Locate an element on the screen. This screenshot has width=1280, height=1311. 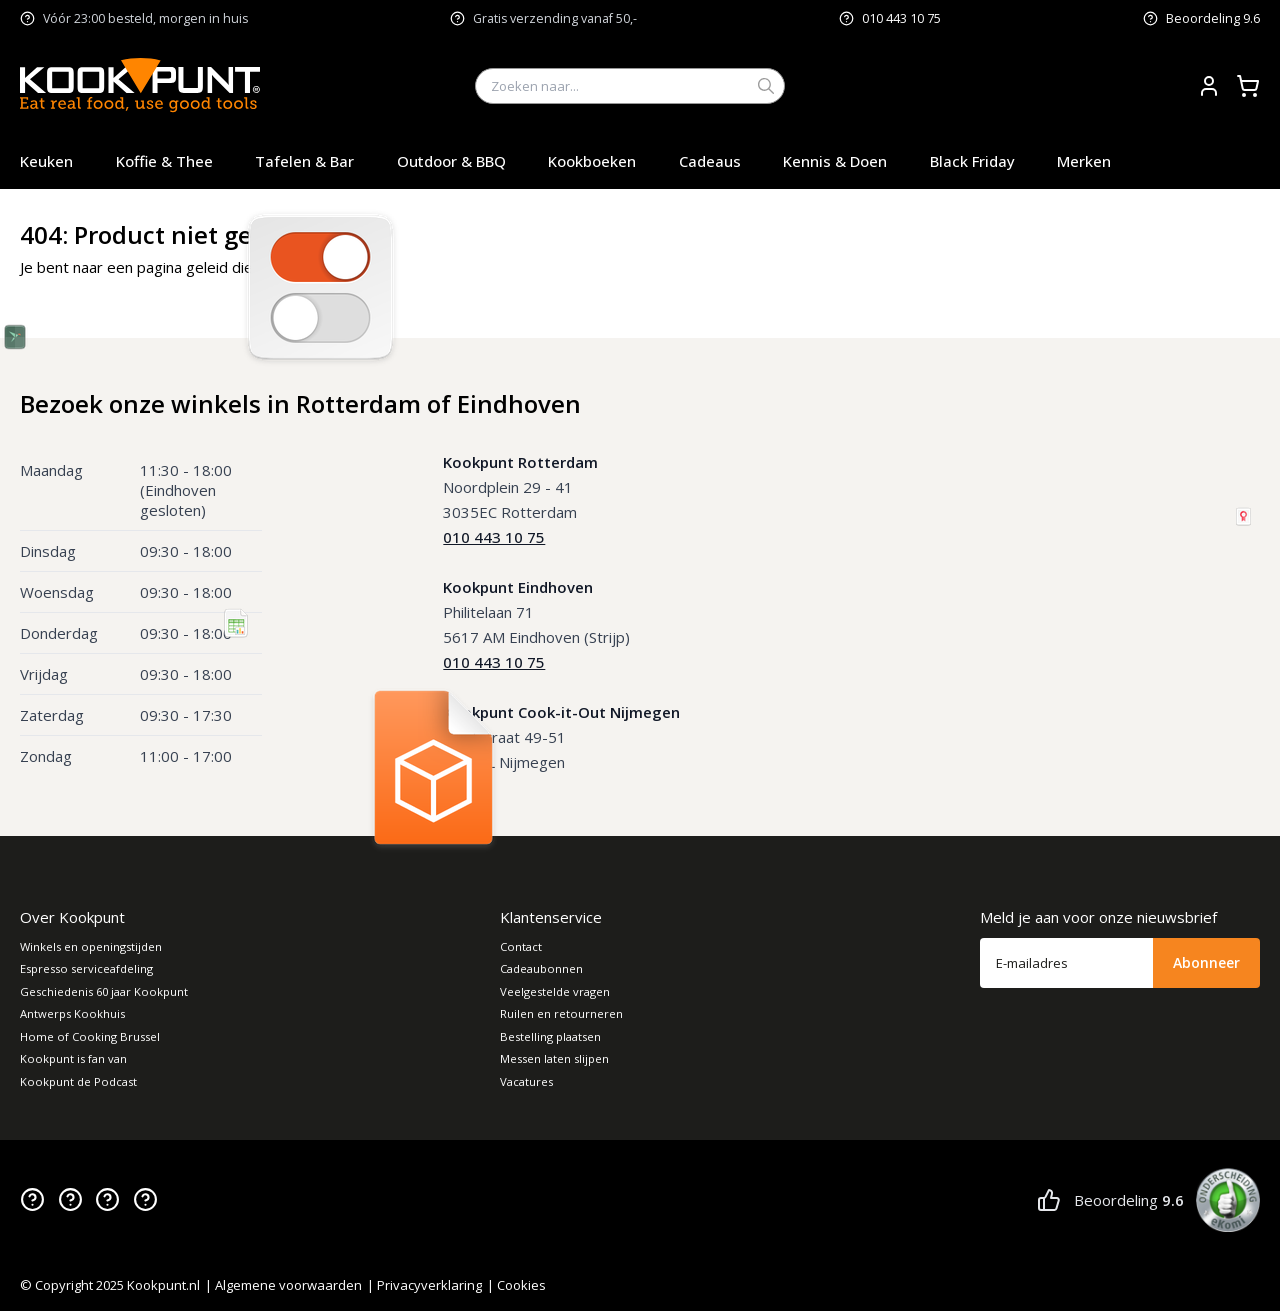
open a spreadsheet file is located at coordinates (236, 623).